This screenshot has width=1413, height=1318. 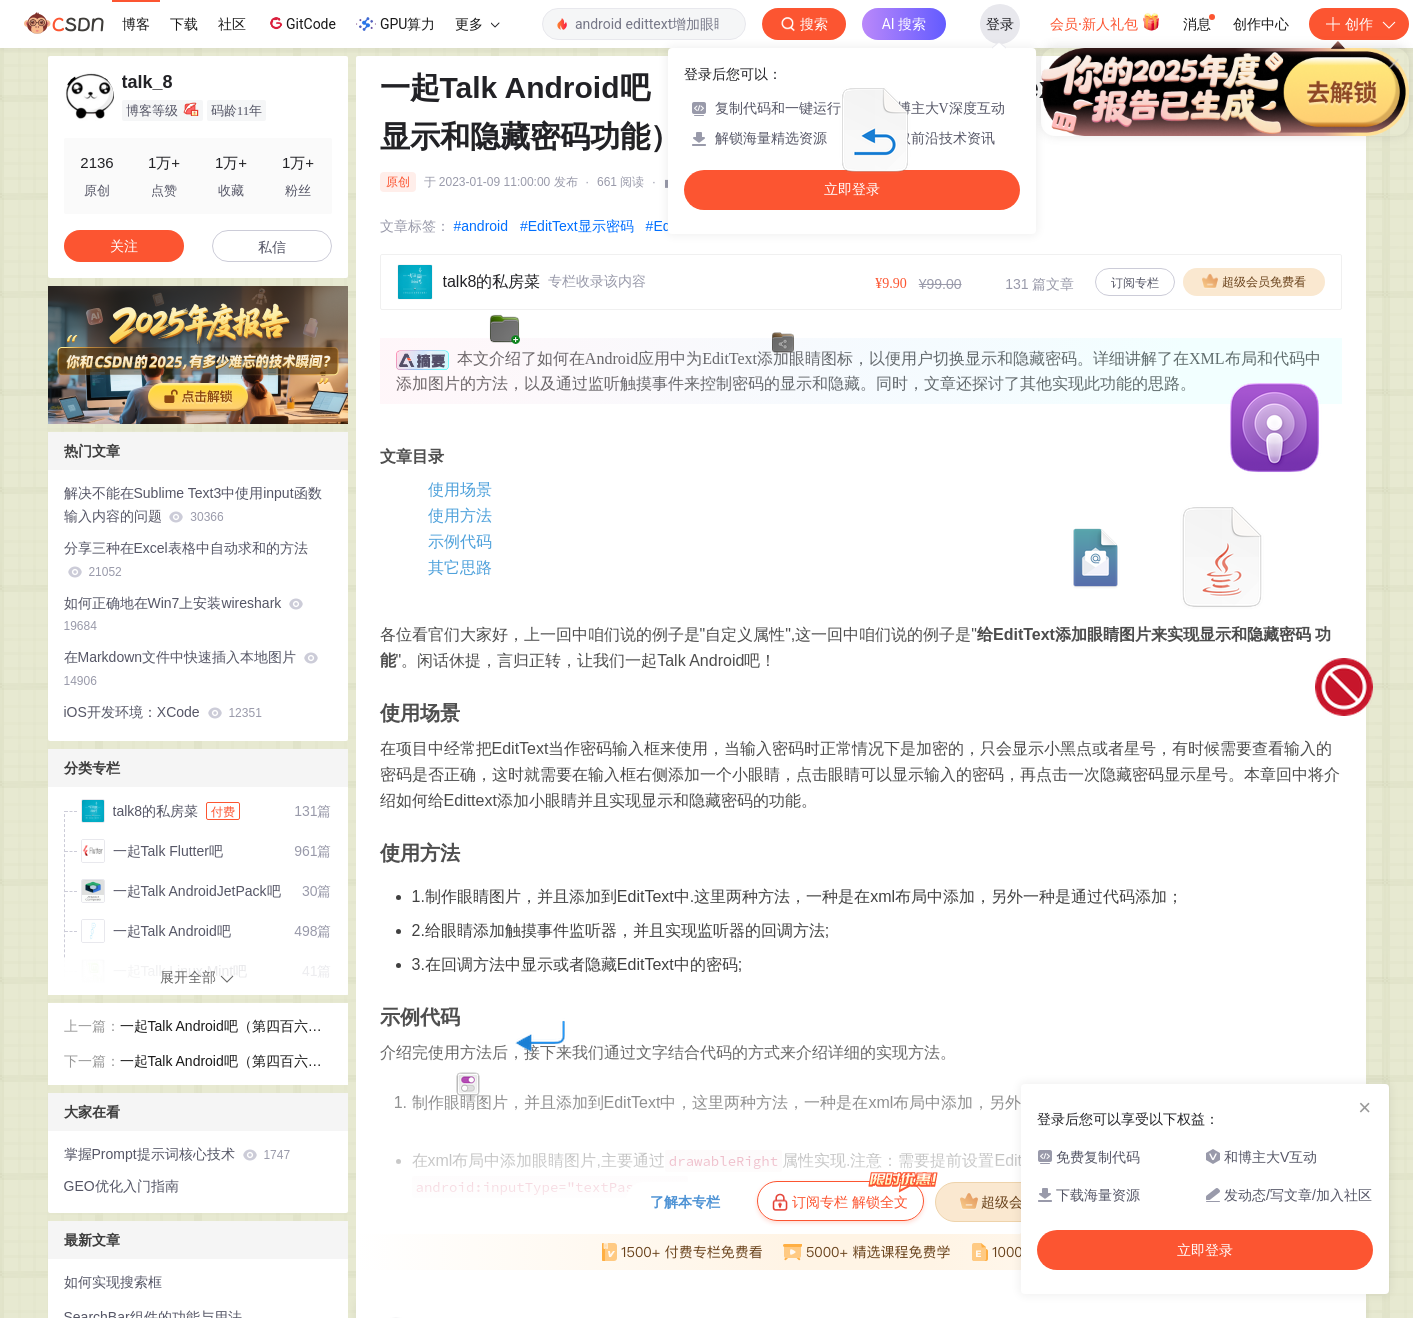 I want to click on microsoft outlook email file, so click(x=1095, y=557).